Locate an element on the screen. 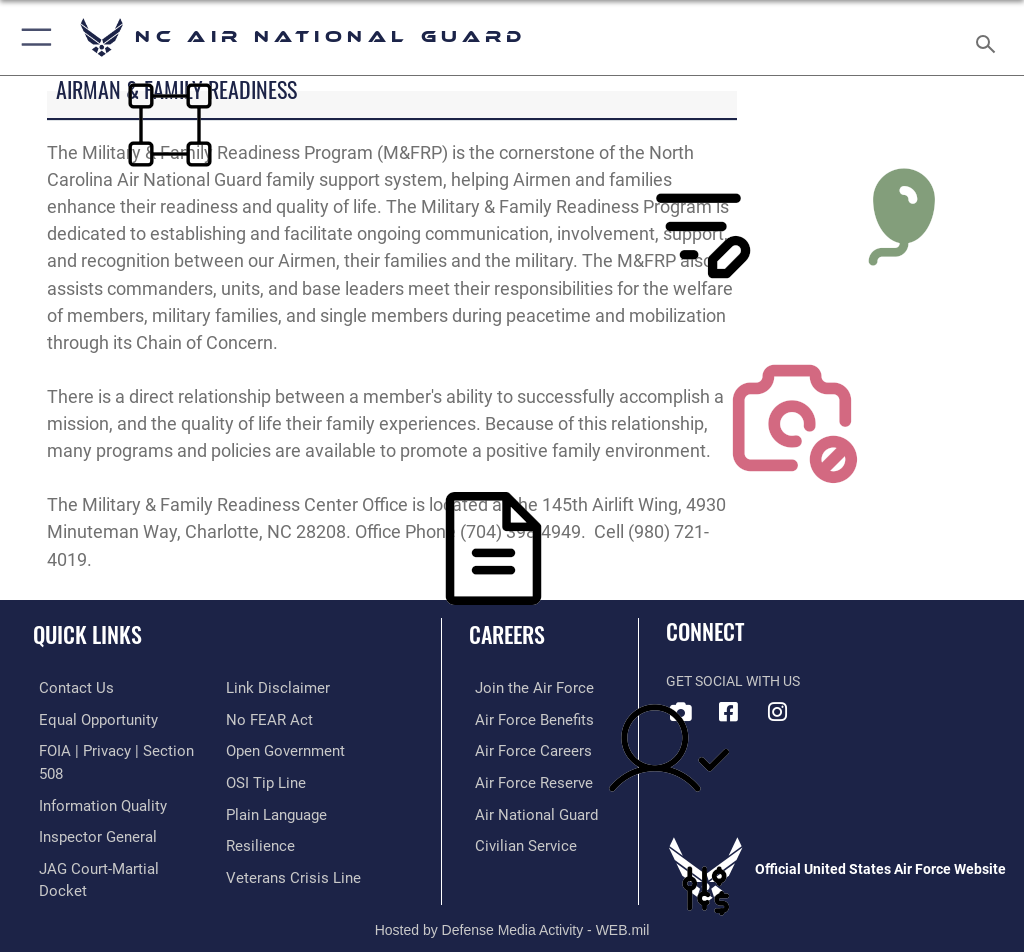 Image resolution: width=1024 pixels, height=952 pixels. verify or approve a user account is located at coordinates (665, 752).